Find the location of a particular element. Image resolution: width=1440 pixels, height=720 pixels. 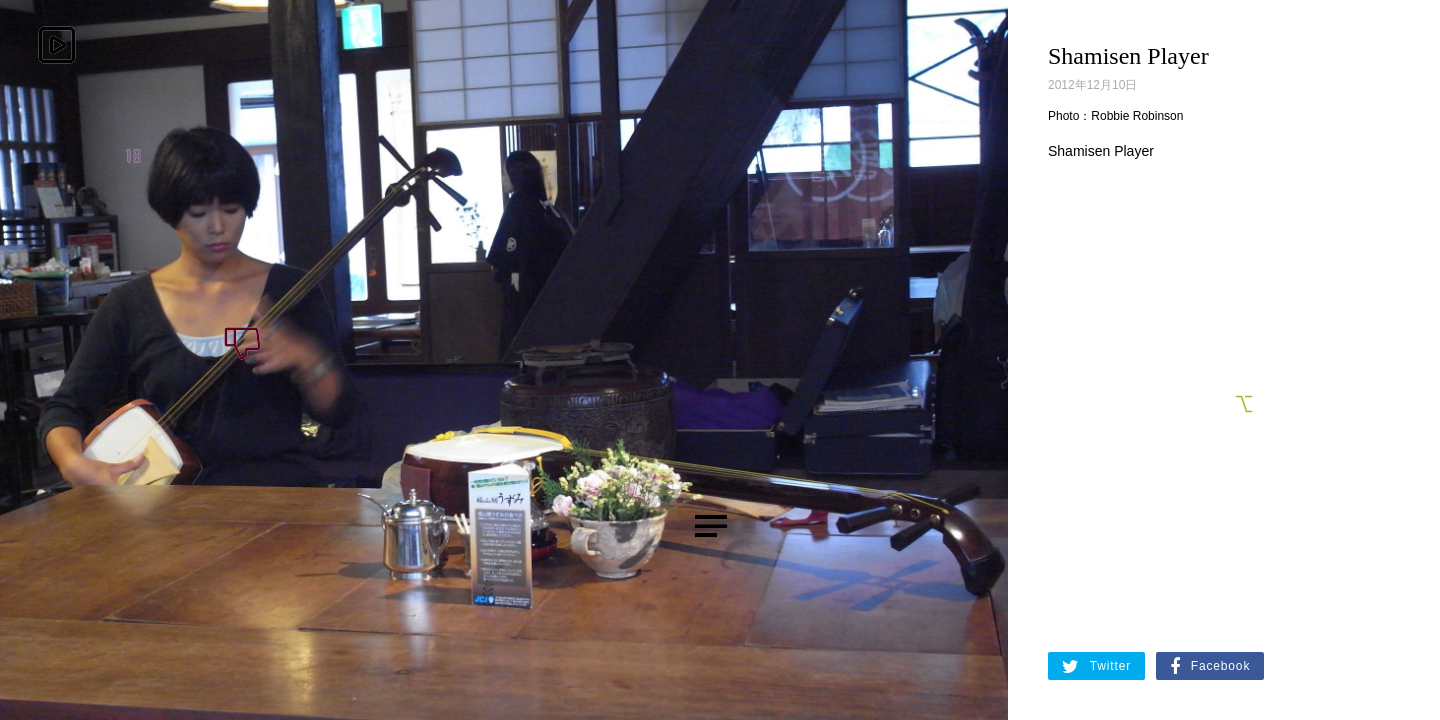

dislike or downvote content is located at coordinates (242, 341).